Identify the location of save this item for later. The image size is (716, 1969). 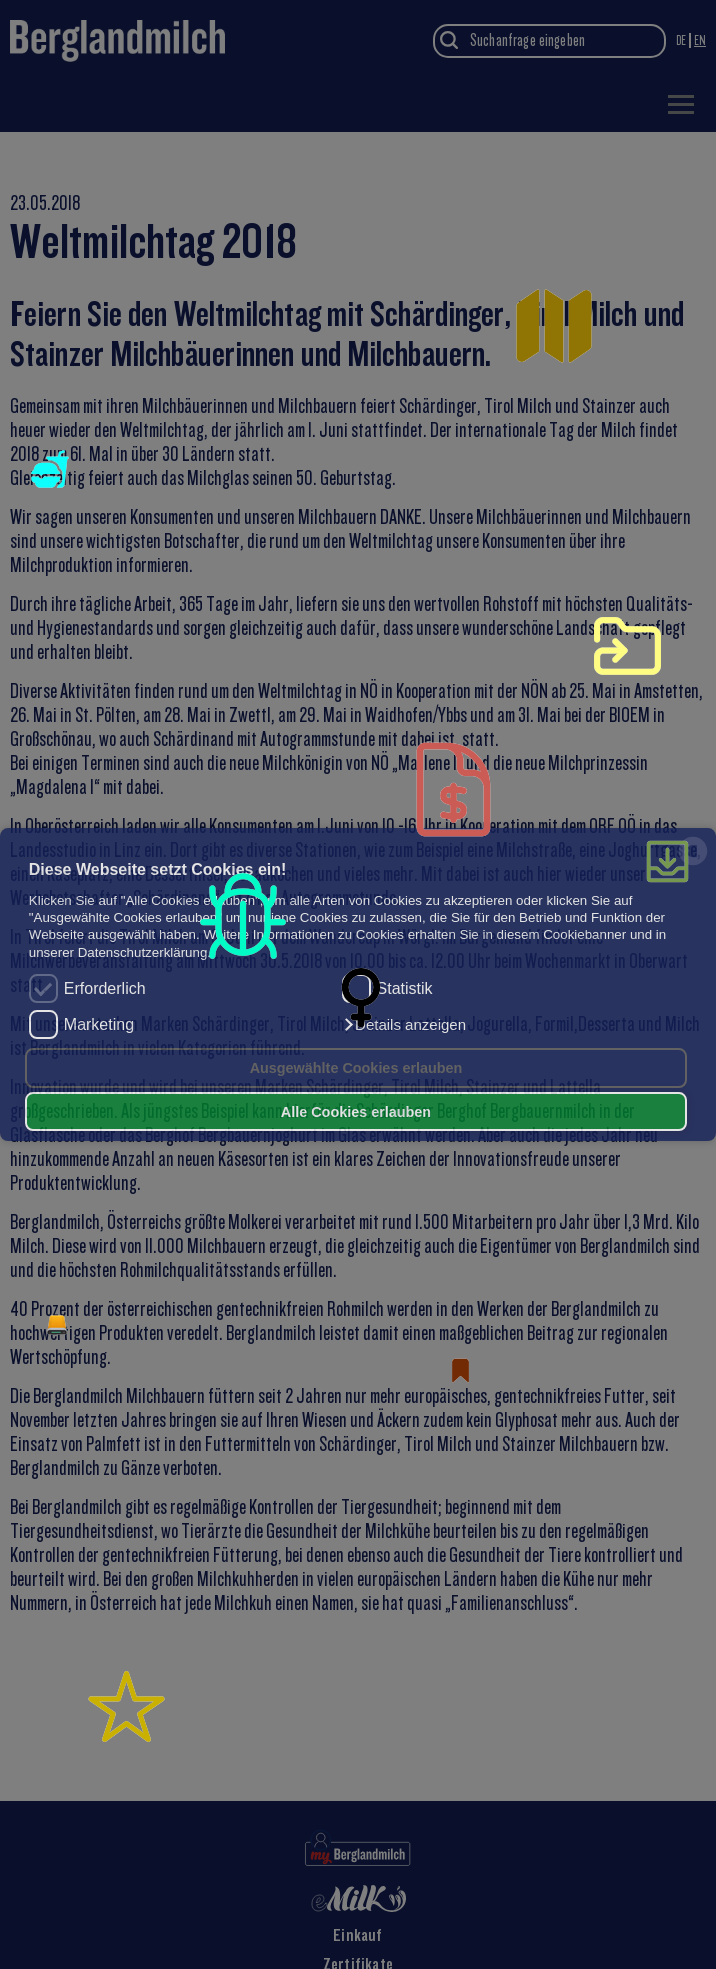
(460, 1370).